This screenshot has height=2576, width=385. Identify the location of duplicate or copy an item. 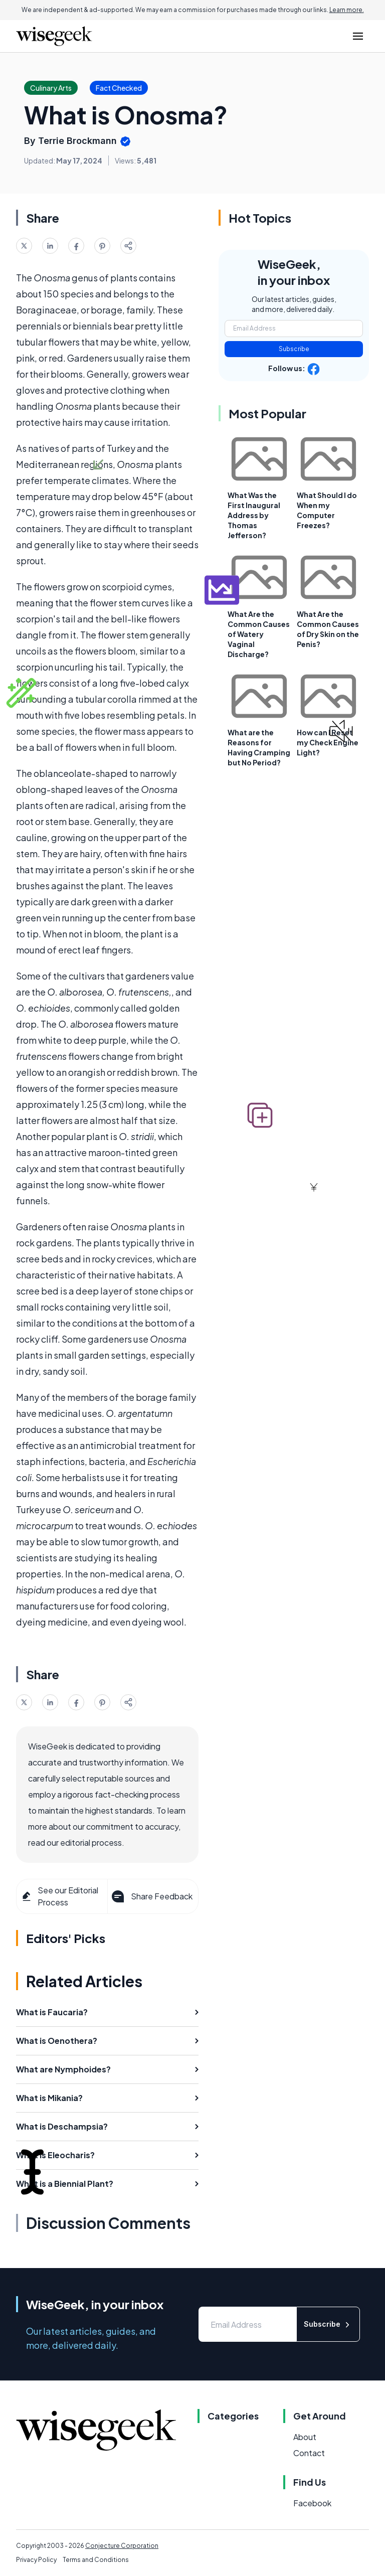
(260, 1115).